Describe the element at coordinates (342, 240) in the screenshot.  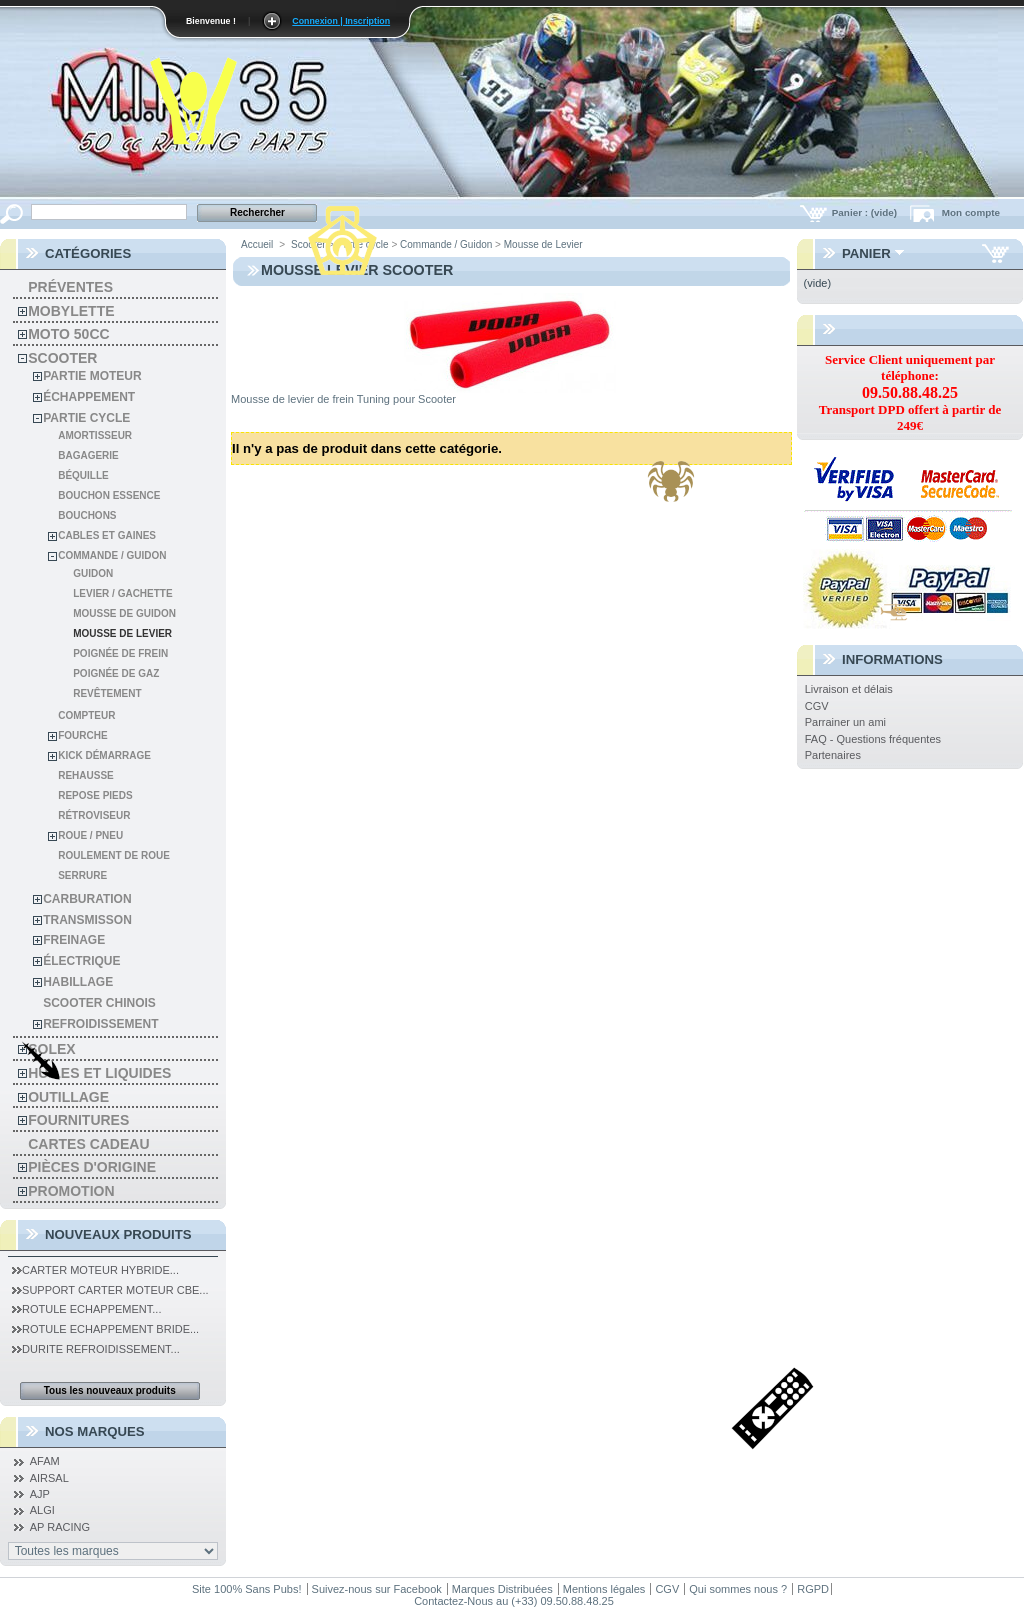
I see `a lantern or light source item in a game inventory` at that location.